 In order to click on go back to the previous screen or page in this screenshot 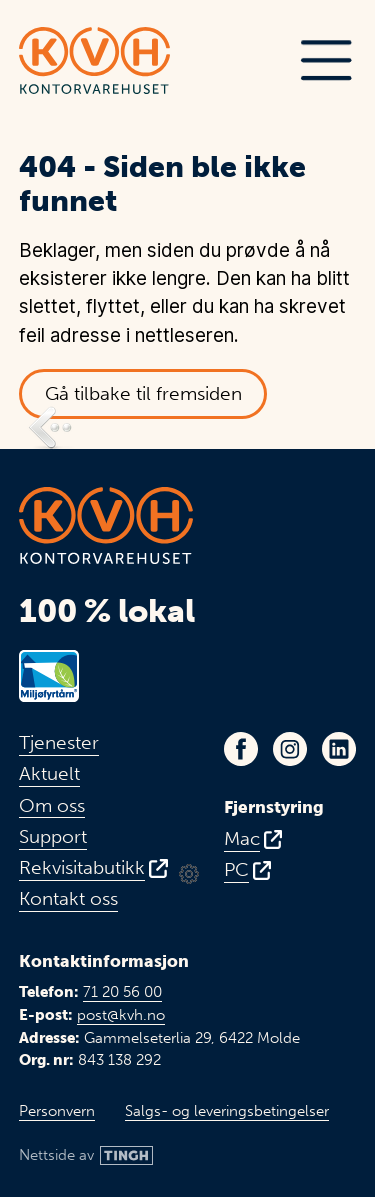, I will do `click(50, 427)`.